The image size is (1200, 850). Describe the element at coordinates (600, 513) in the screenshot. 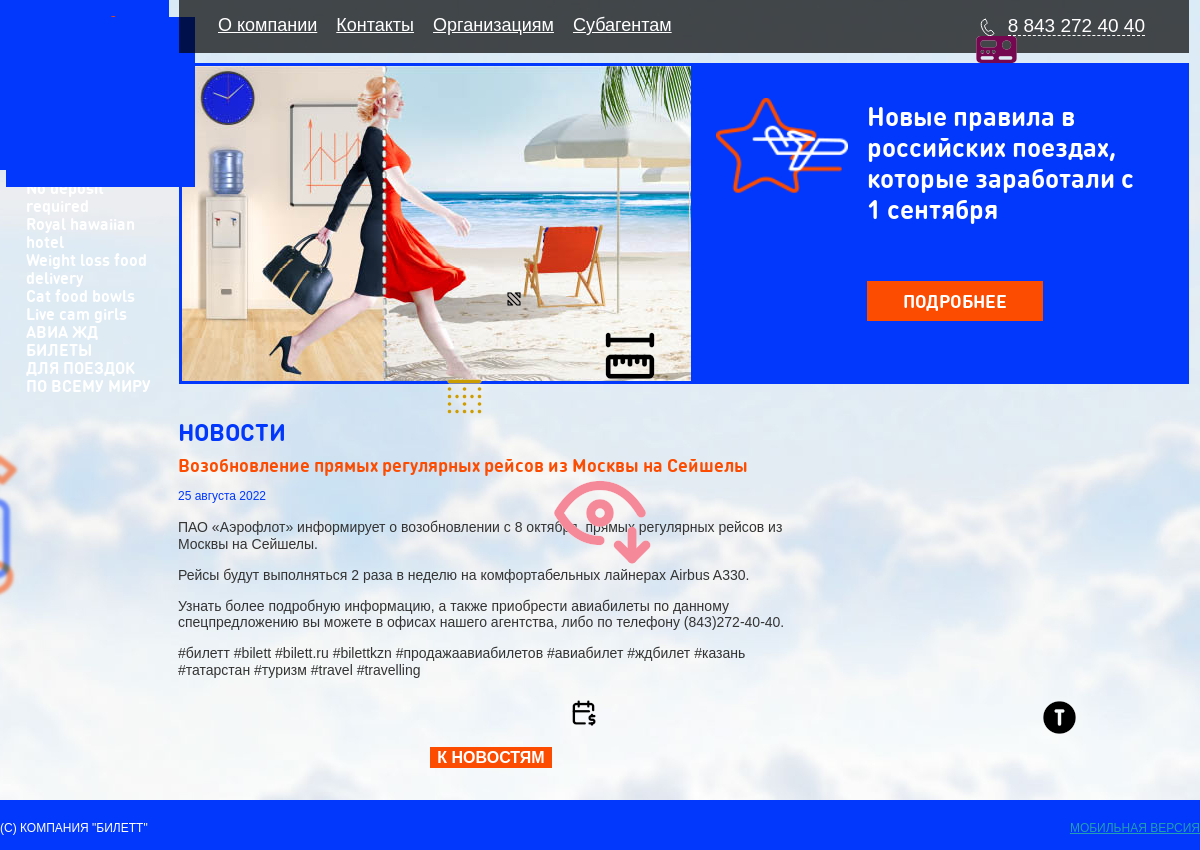

I see `scroll down to view more content` at that location.